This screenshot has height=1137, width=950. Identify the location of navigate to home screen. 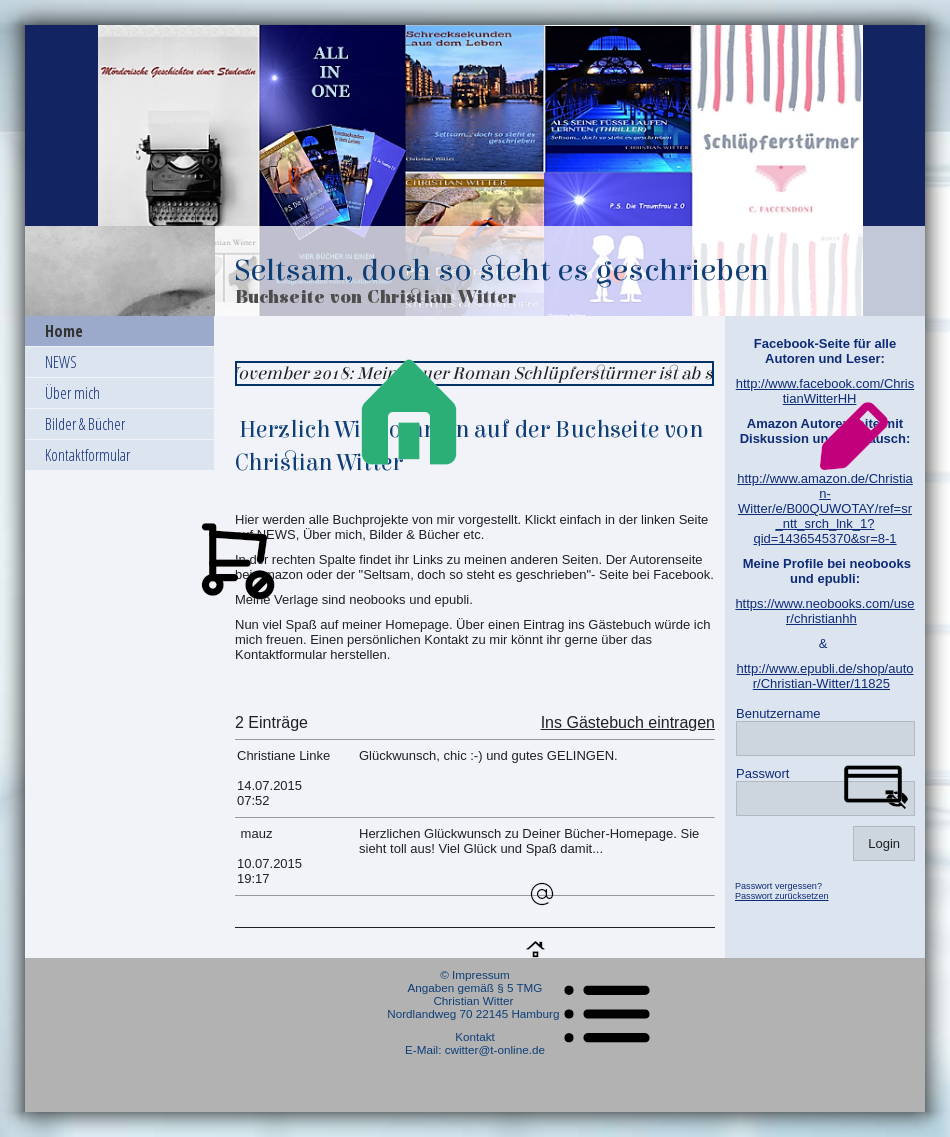
(409, 412).